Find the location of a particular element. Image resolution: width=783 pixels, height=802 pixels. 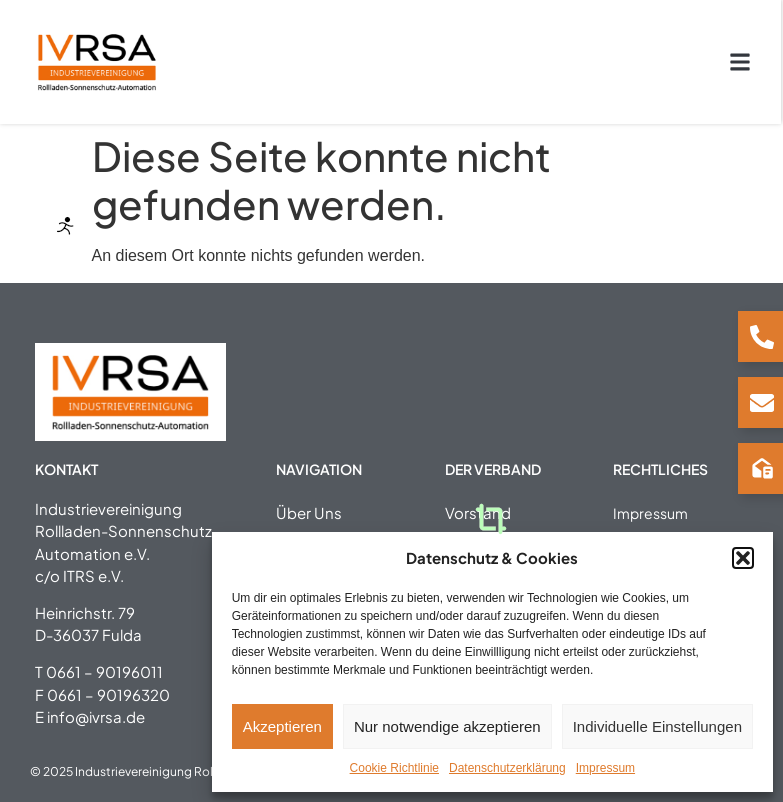

crop or resize an image is located at coordinates (491, 519).